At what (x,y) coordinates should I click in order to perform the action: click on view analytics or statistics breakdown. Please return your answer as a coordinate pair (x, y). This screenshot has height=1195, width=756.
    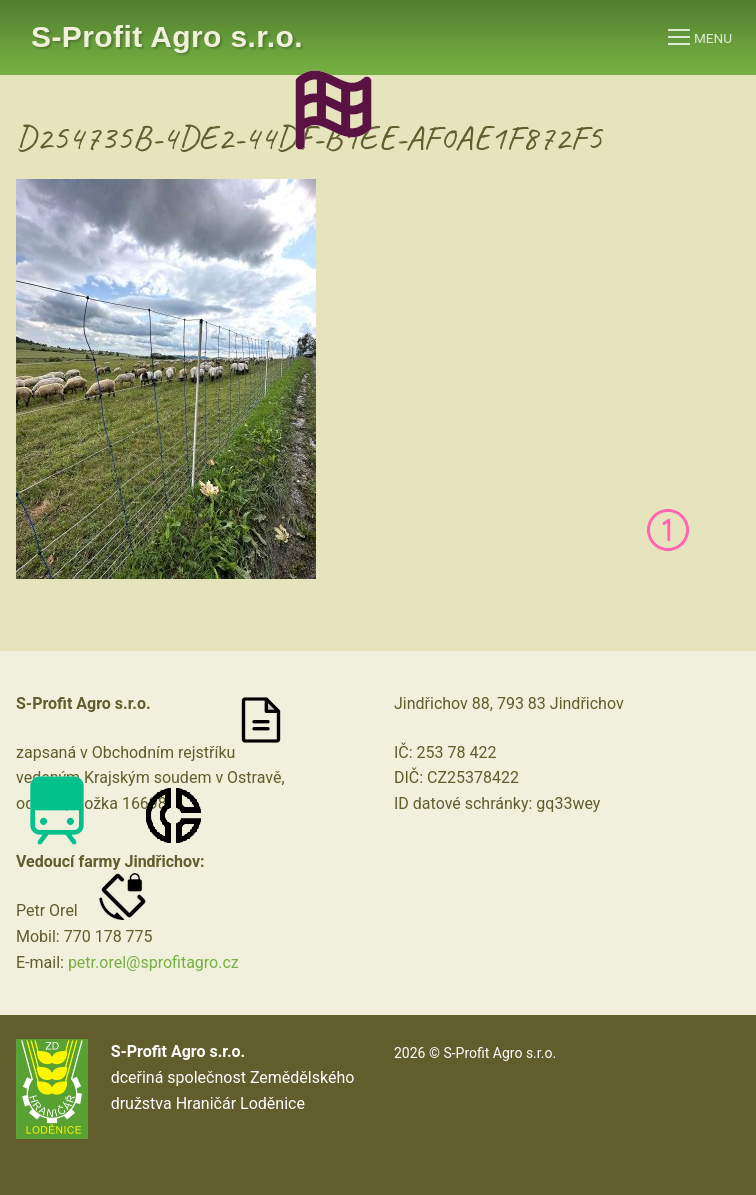
    Looking at the image, I should click on (173, 815).